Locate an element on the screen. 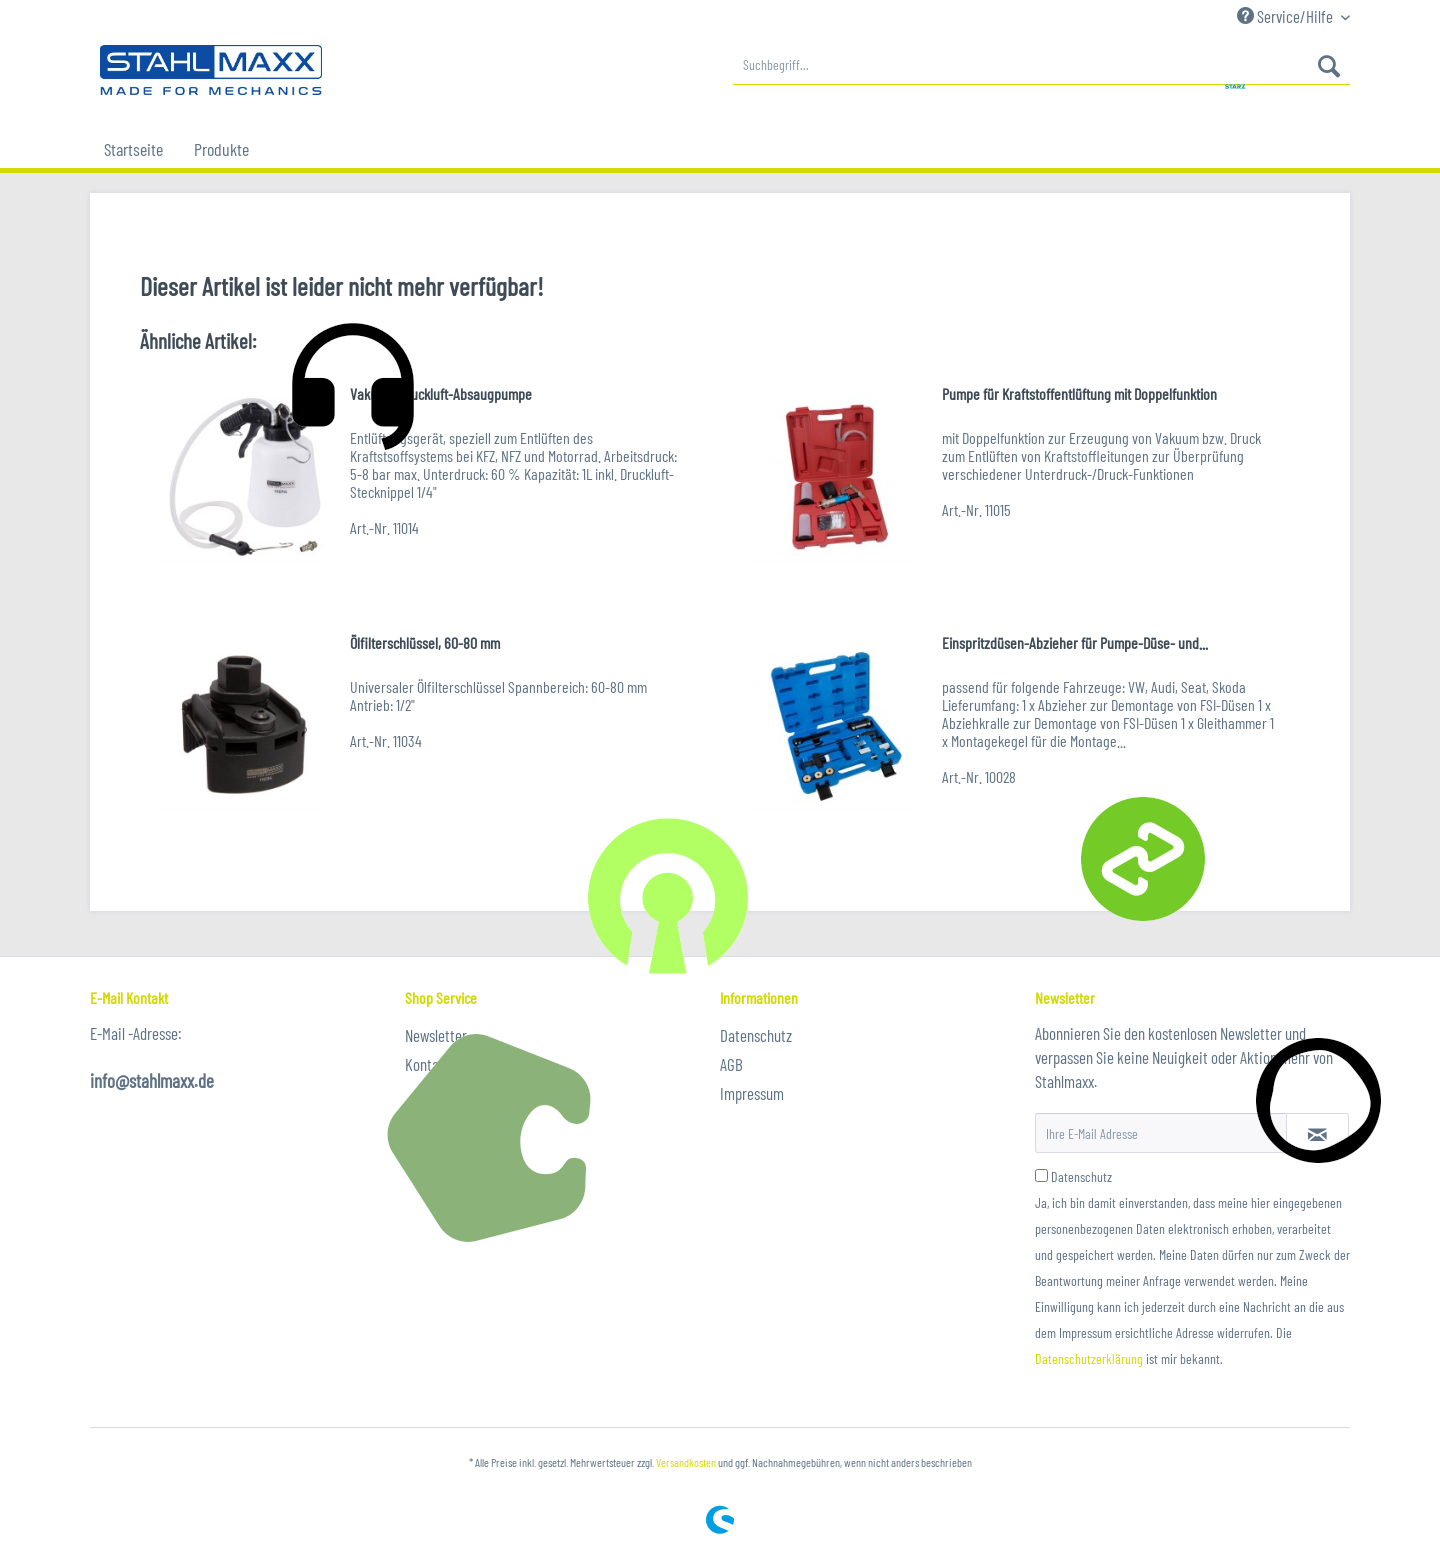  open OpenVPN settings is located at coordinates (668, 896).